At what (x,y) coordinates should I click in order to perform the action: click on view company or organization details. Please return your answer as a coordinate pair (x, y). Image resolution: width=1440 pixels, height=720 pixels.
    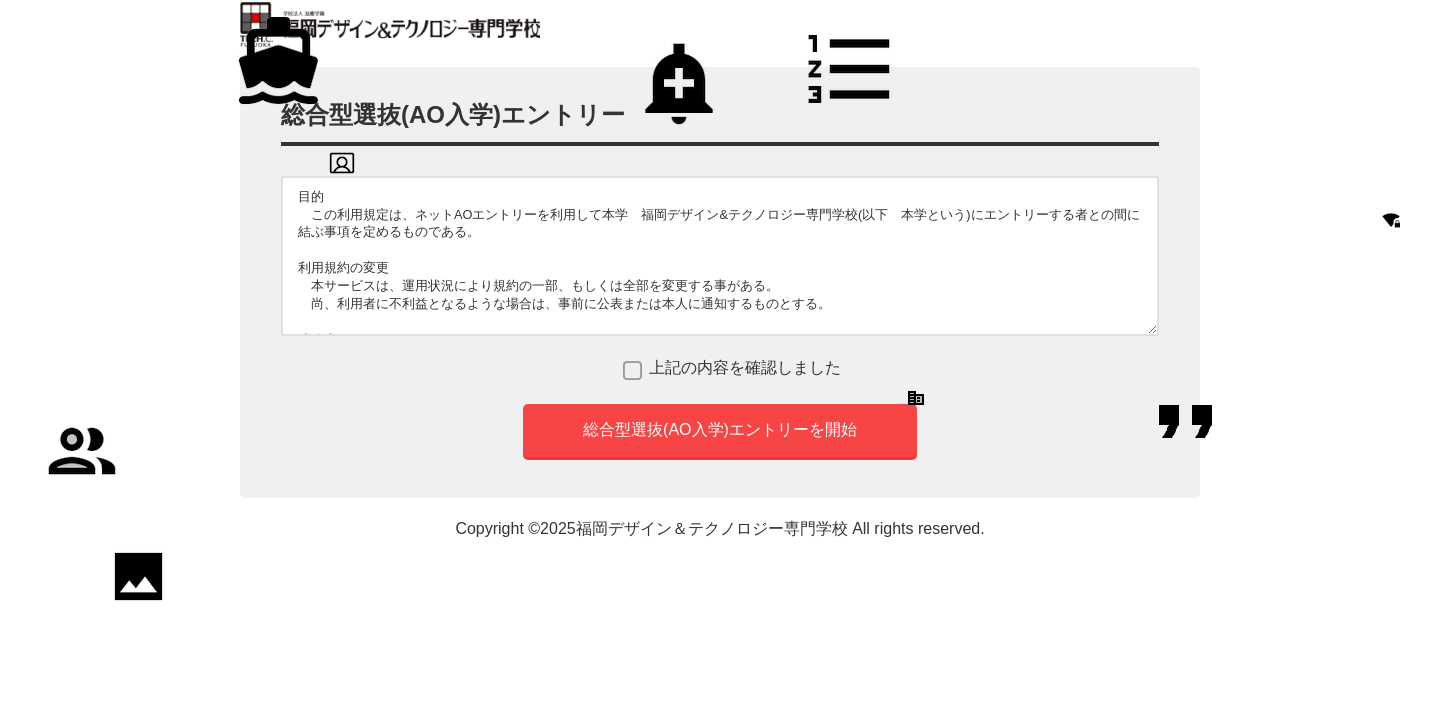
    Looking at the image, I should click on (916, 398).